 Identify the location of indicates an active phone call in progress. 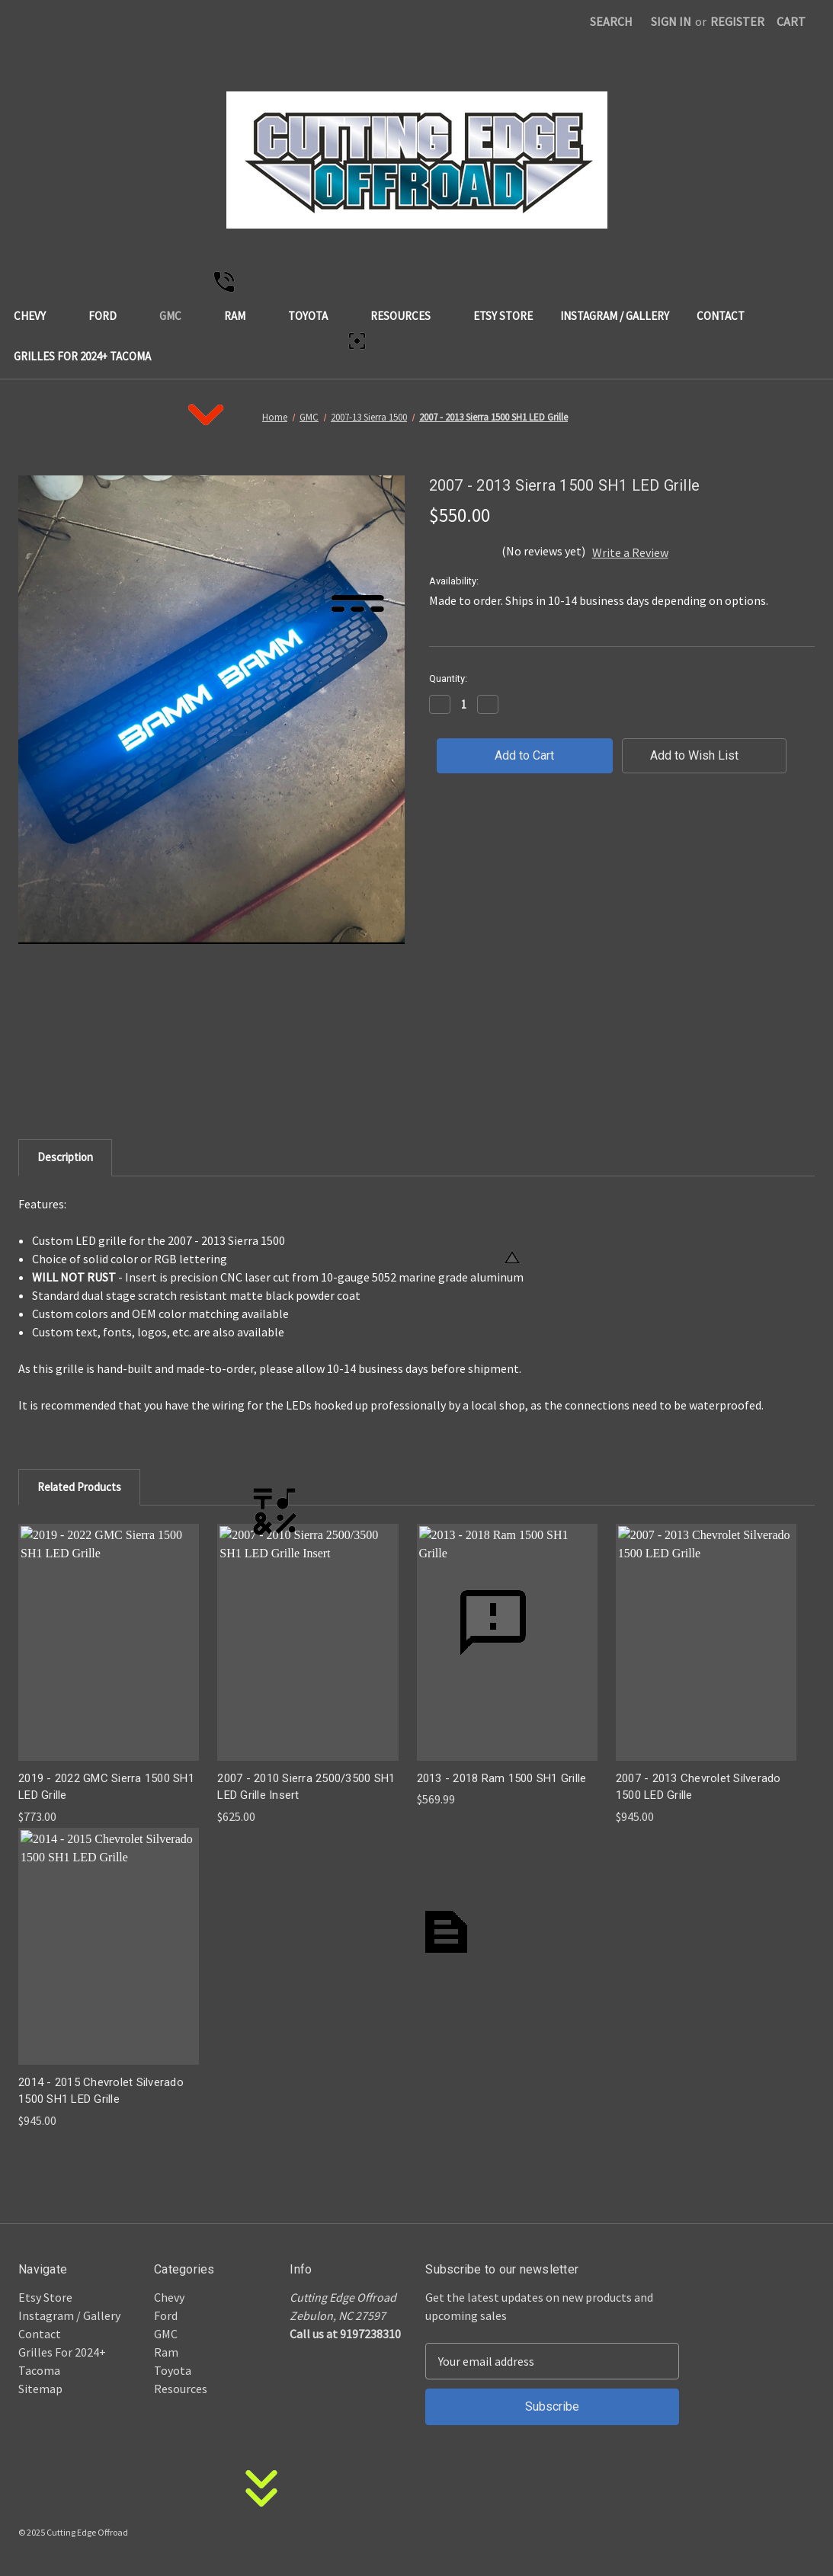
(224, 282).